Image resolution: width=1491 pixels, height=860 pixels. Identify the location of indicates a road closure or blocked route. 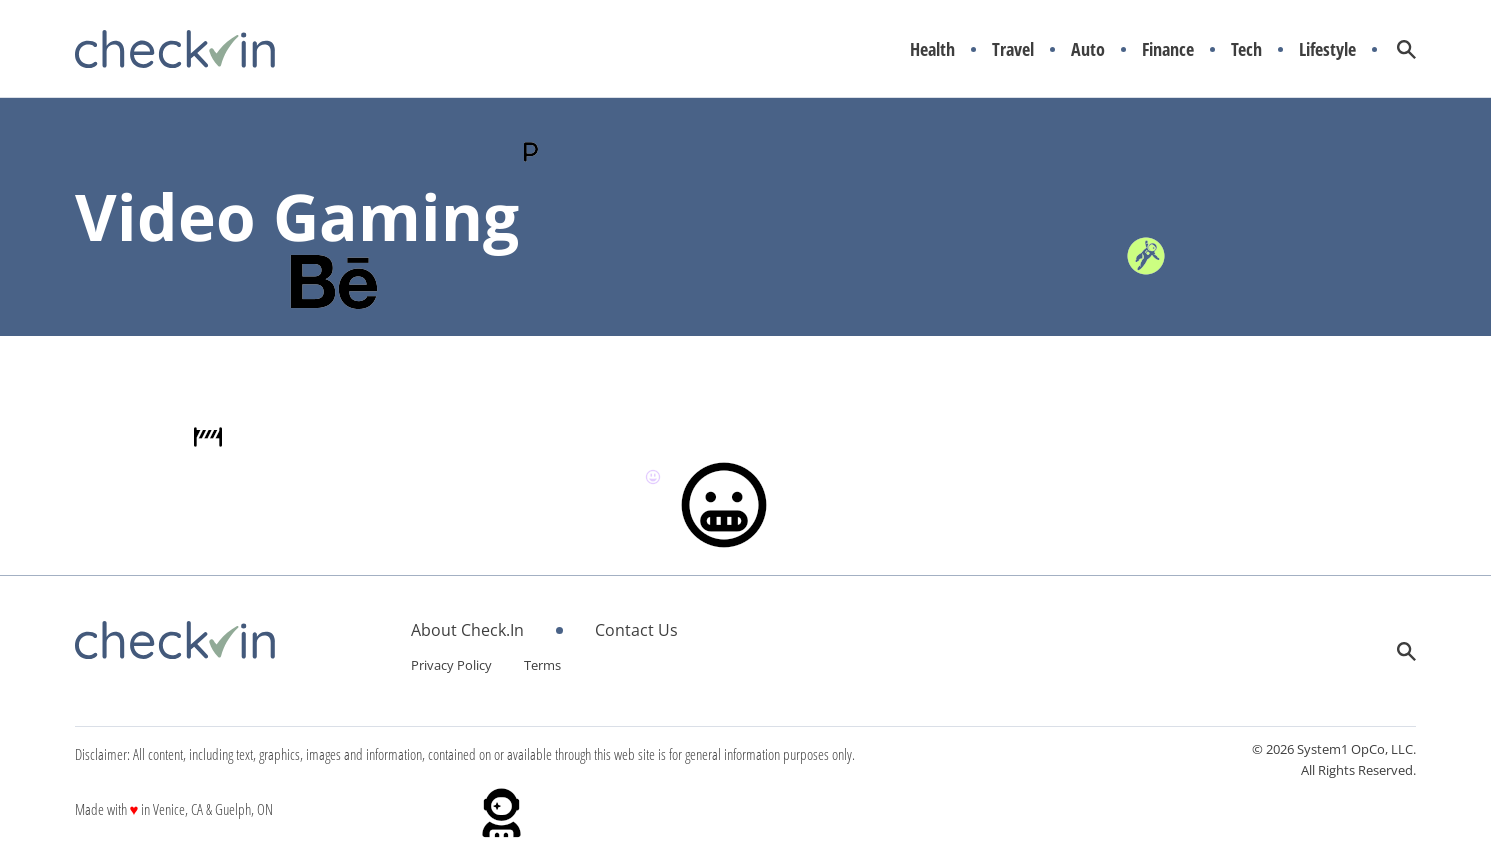
(208, 437).